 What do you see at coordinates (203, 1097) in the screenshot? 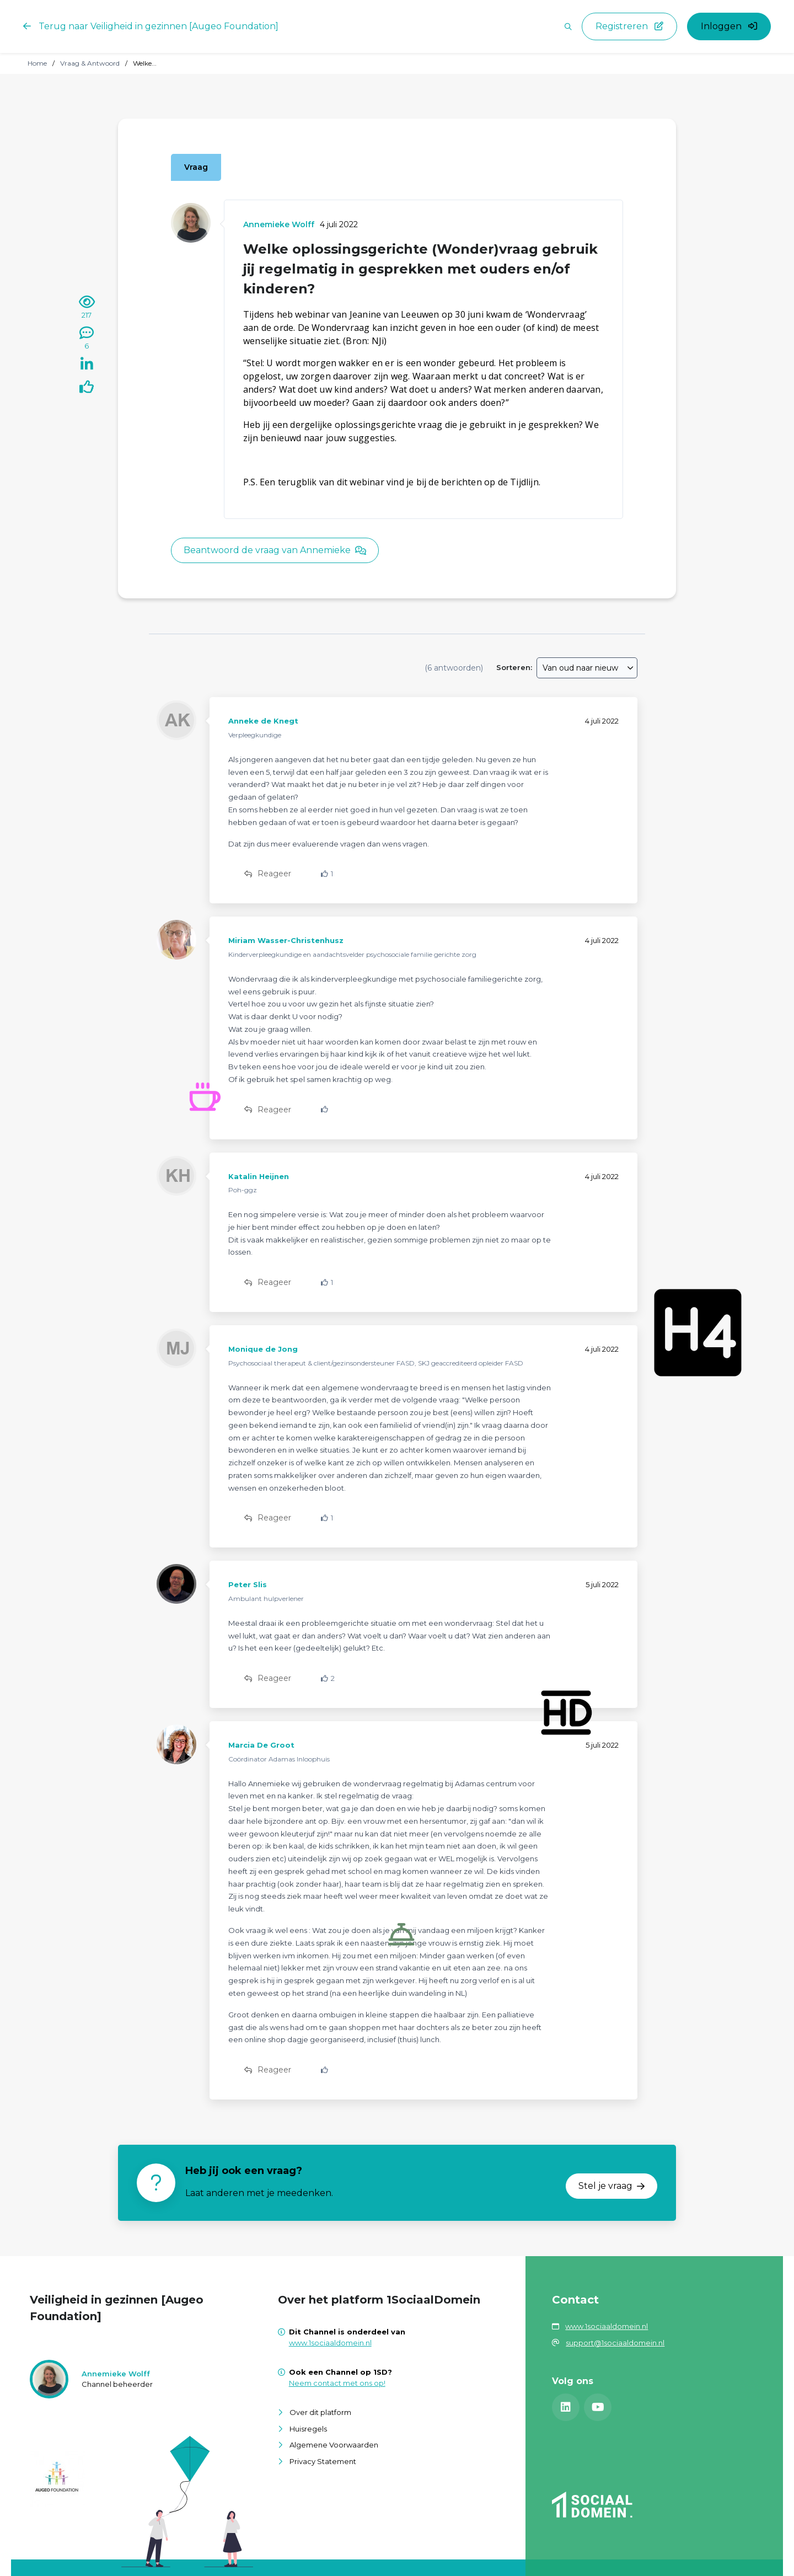
I see `find nearby coffee shops or cafes` at bounding box center [203, 1097].